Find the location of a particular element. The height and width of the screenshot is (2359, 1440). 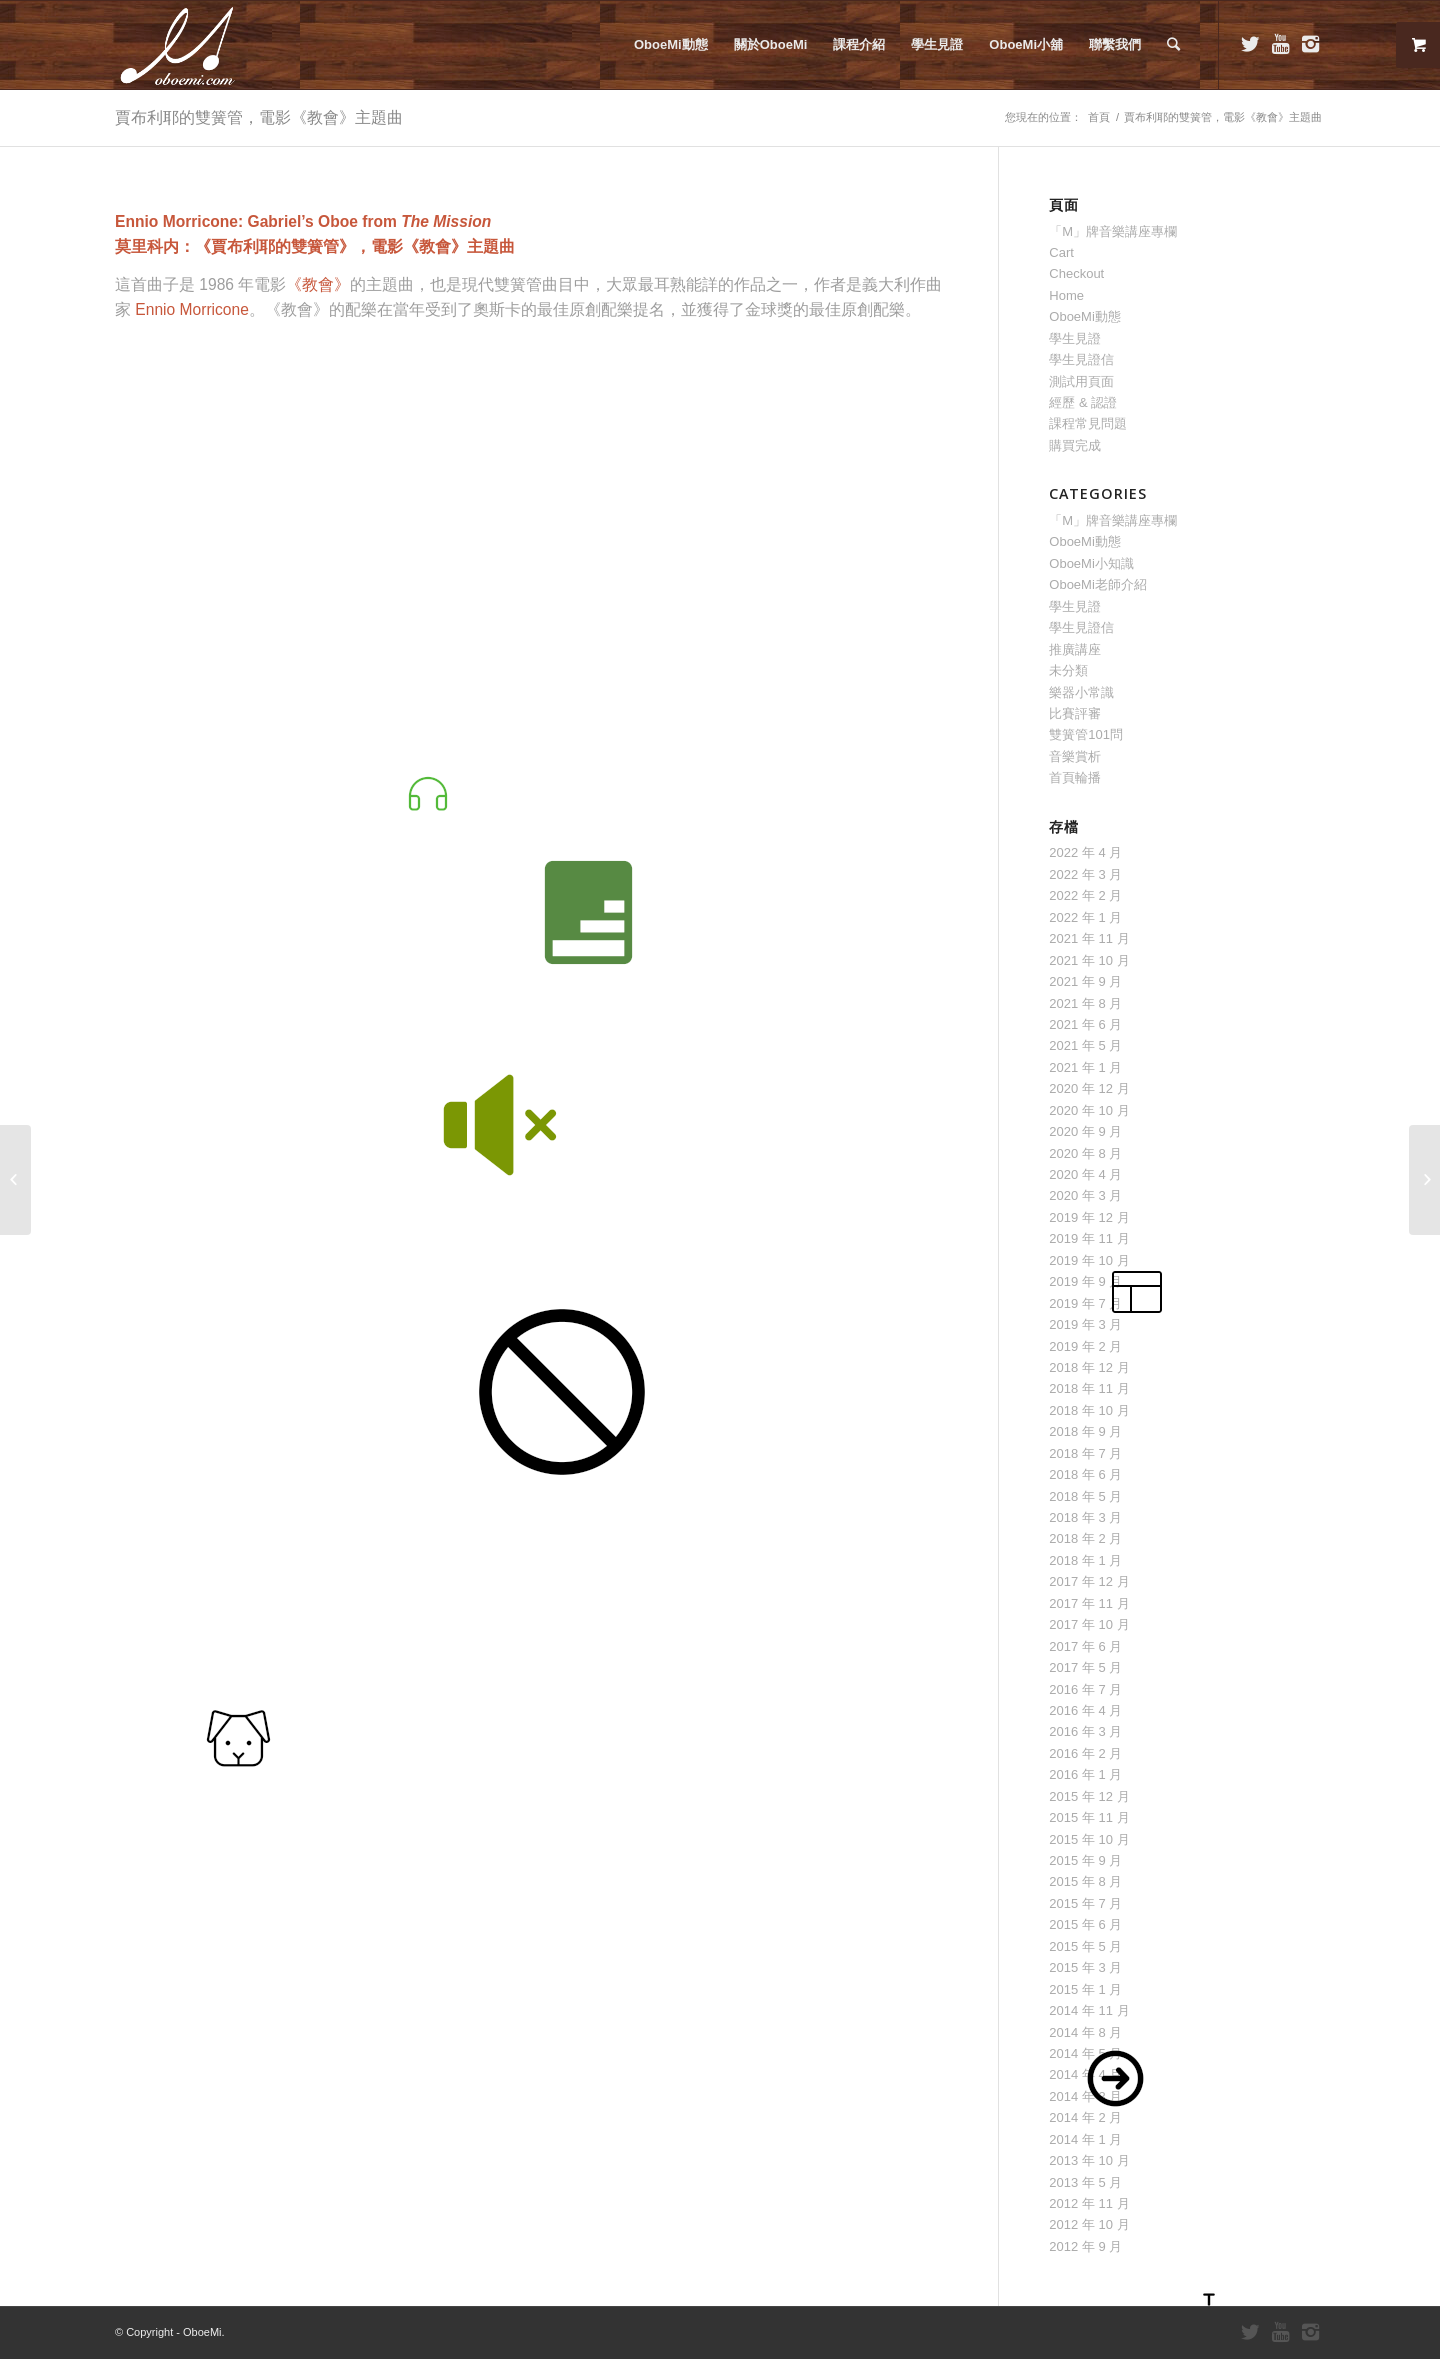

add or edit a title is located at coordinates (1209, 2300).